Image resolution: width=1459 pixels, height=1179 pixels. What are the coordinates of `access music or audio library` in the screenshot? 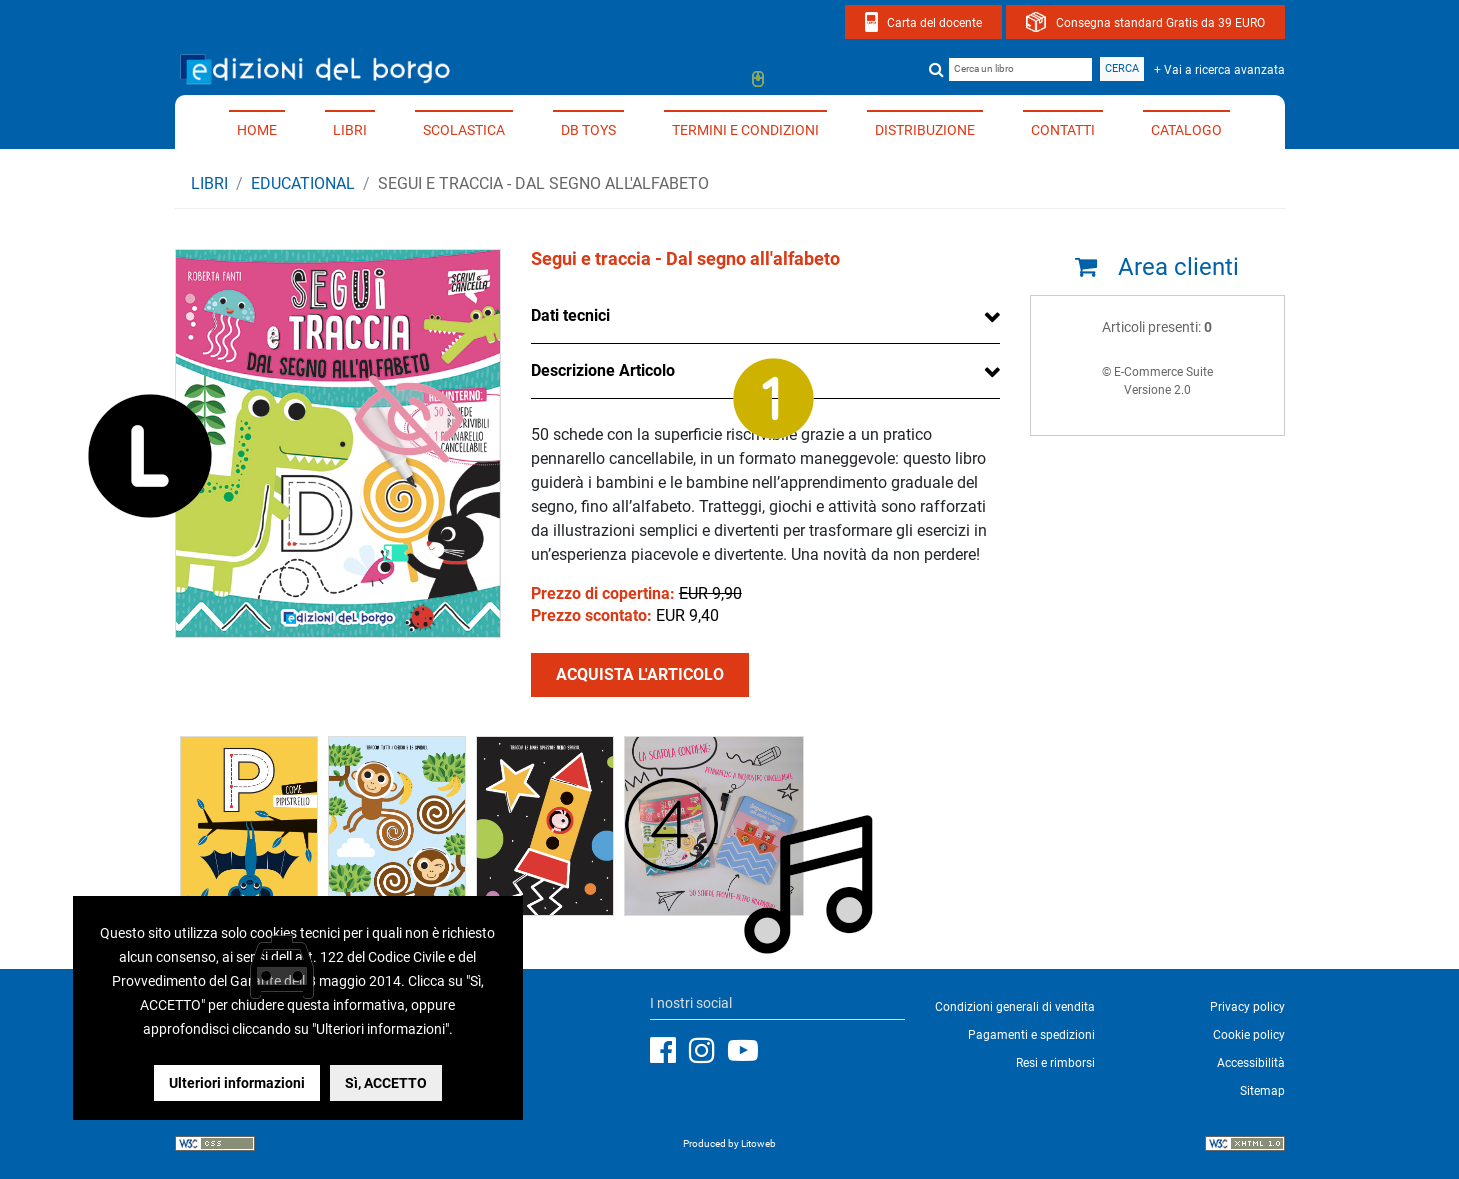 It's located at (816, 887).